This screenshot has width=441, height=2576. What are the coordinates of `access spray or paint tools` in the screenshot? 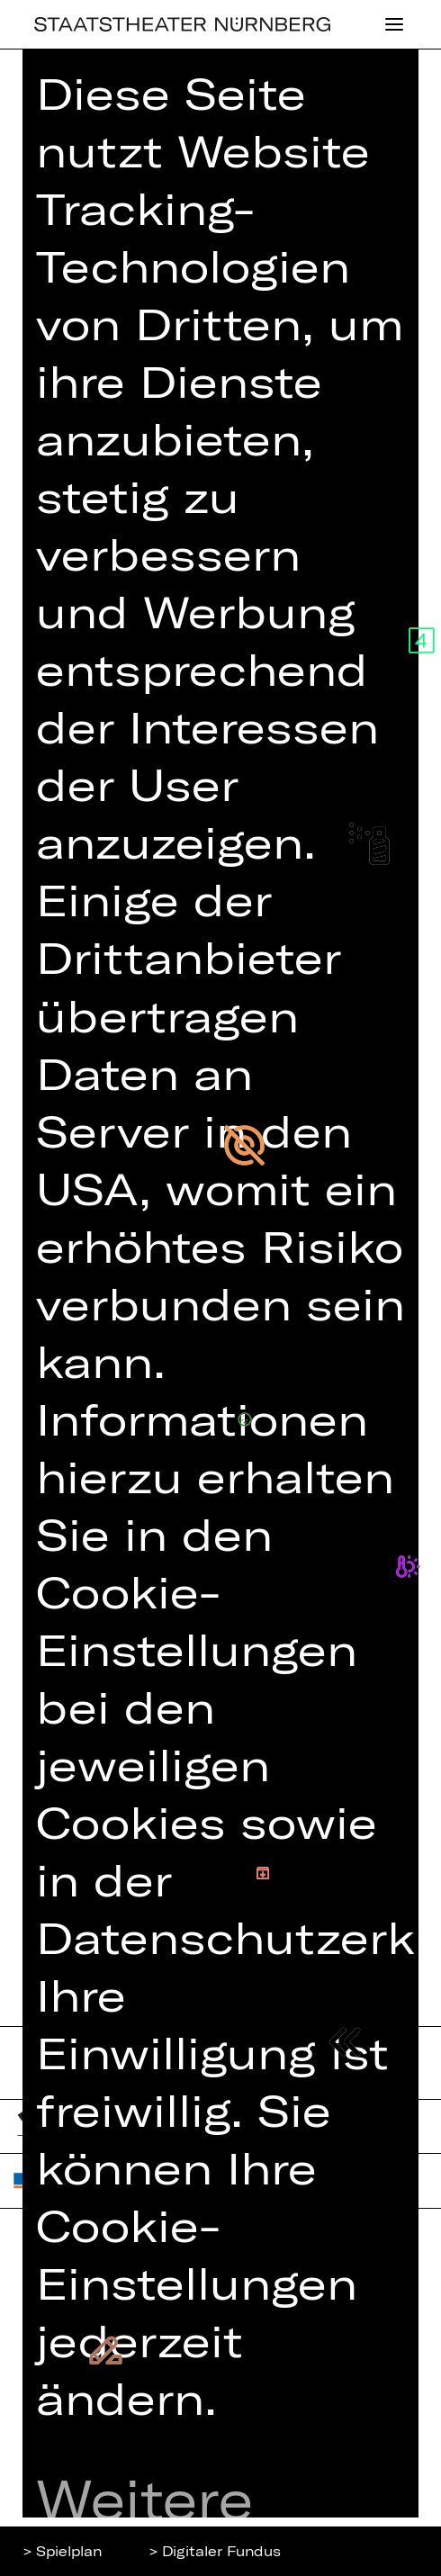 It's located at (369, 842).